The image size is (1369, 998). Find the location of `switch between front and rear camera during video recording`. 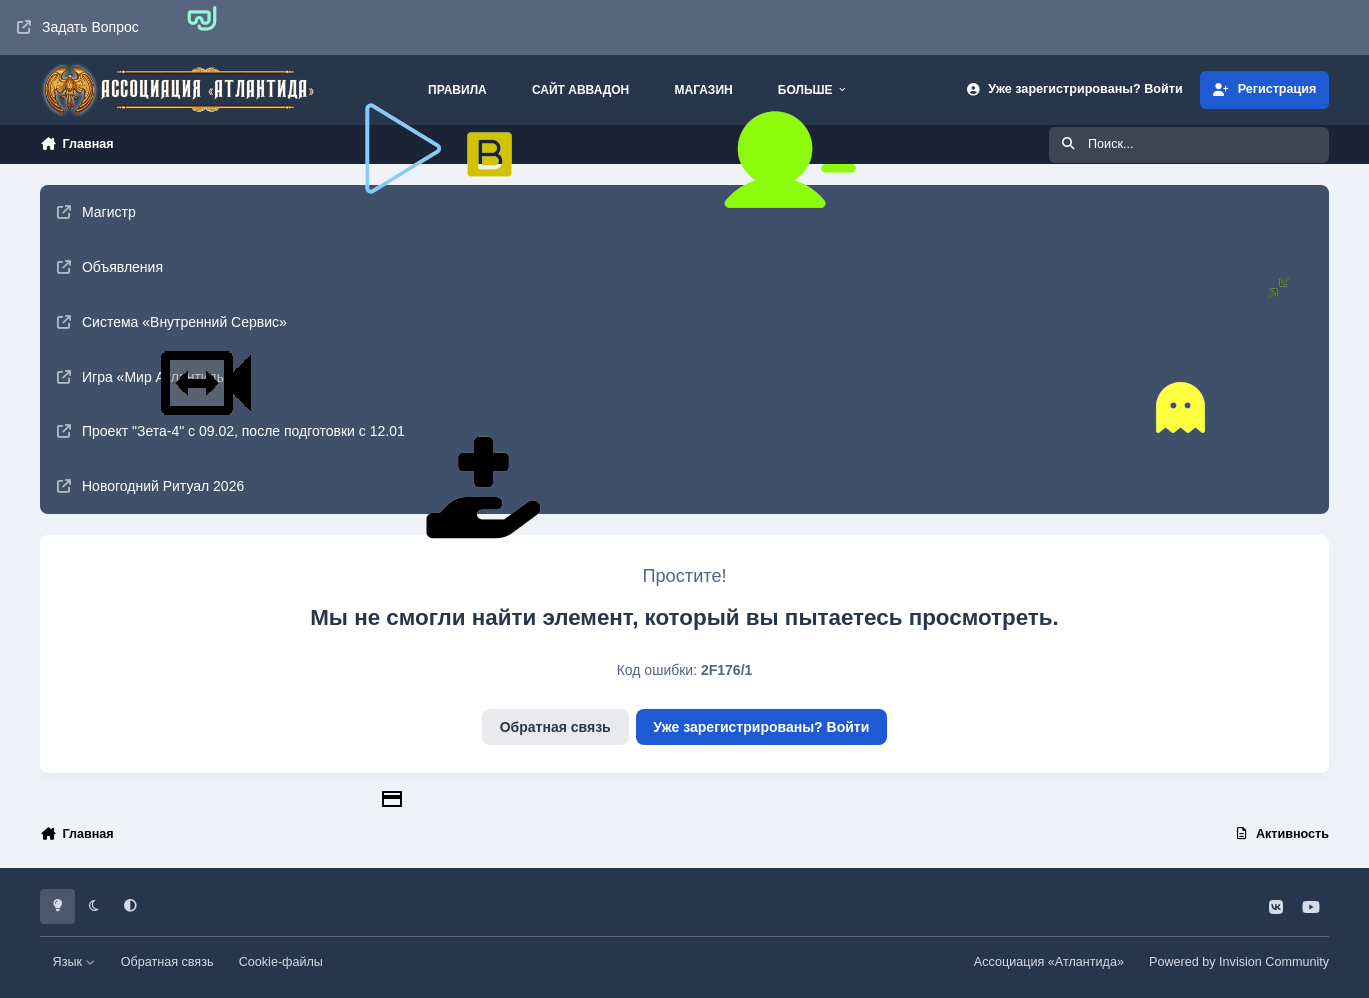

switch between front and rear camera during video recording is located at coordinates (206, 383).